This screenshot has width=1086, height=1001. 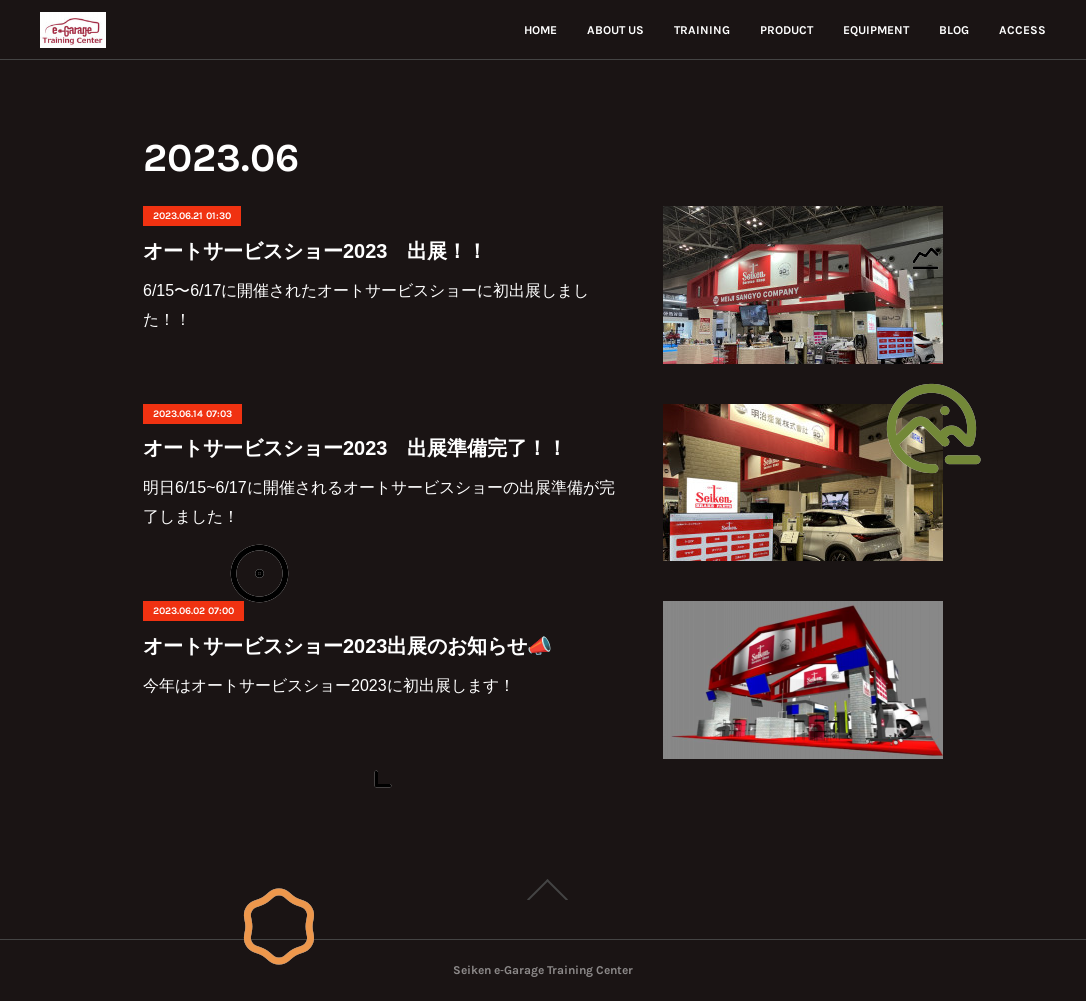 I want to click on navigate to the bottom-left corner, so click(x=383, y=779).